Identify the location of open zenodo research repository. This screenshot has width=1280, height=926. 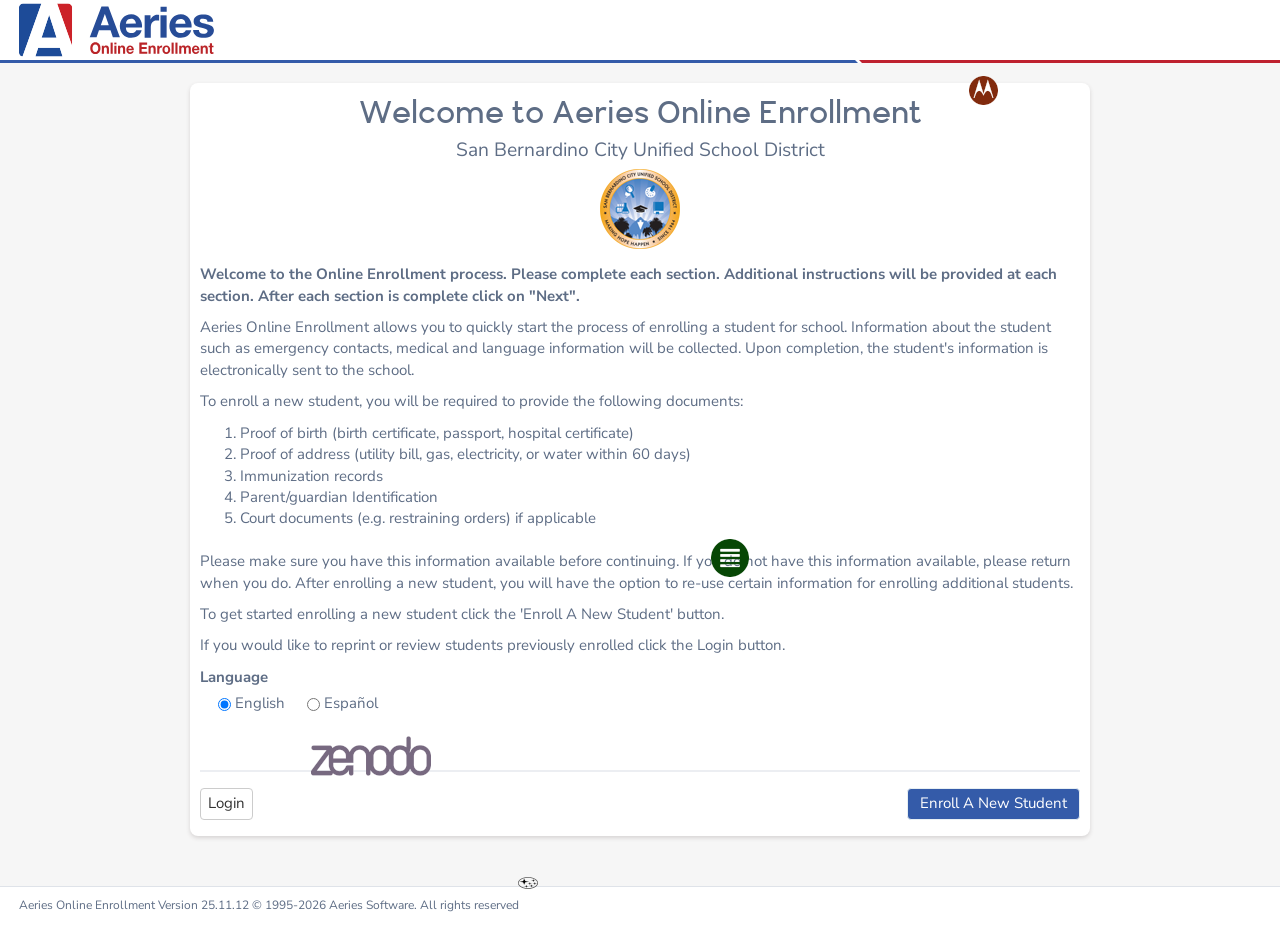
(371, 756).